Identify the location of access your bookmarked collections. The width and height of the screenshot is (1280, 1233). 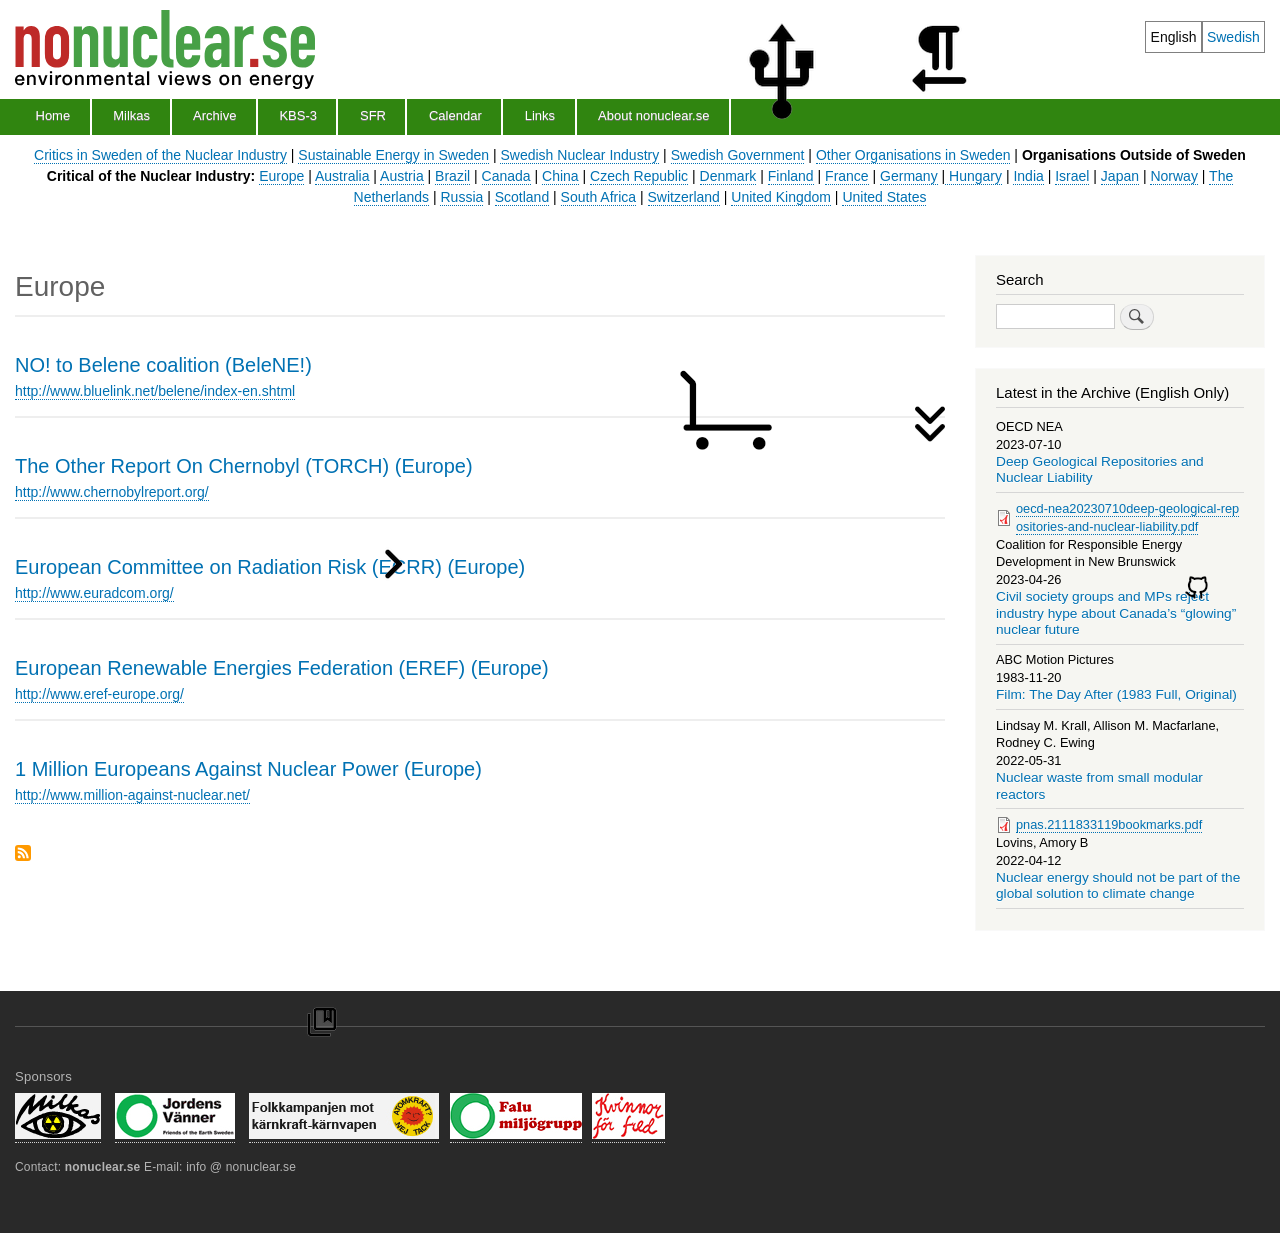
(322, 1022).